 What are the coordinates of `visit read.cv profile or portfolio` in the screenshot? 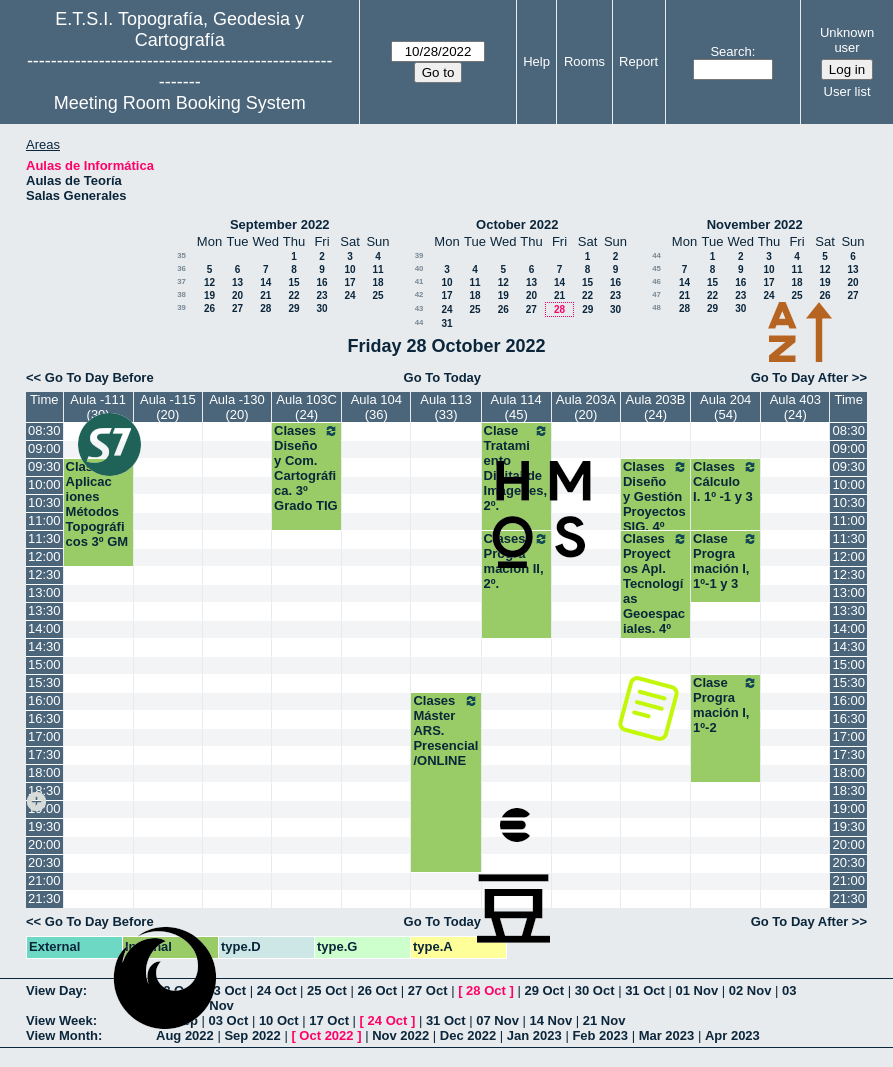 It's located at (648, 708).